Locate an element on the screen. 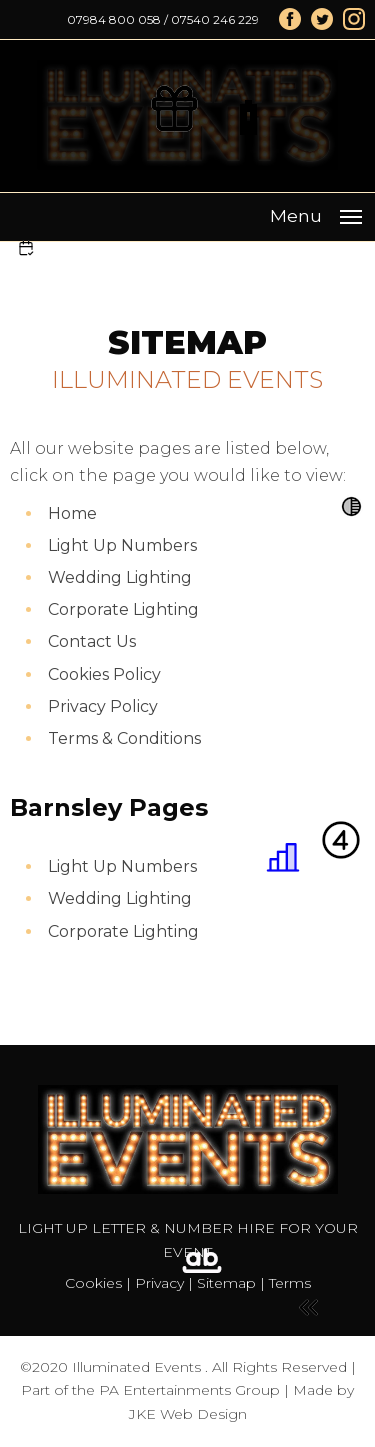 The height and width of the screenshot is (1447, 375). low battery warning is located at coordinates (248, 117).